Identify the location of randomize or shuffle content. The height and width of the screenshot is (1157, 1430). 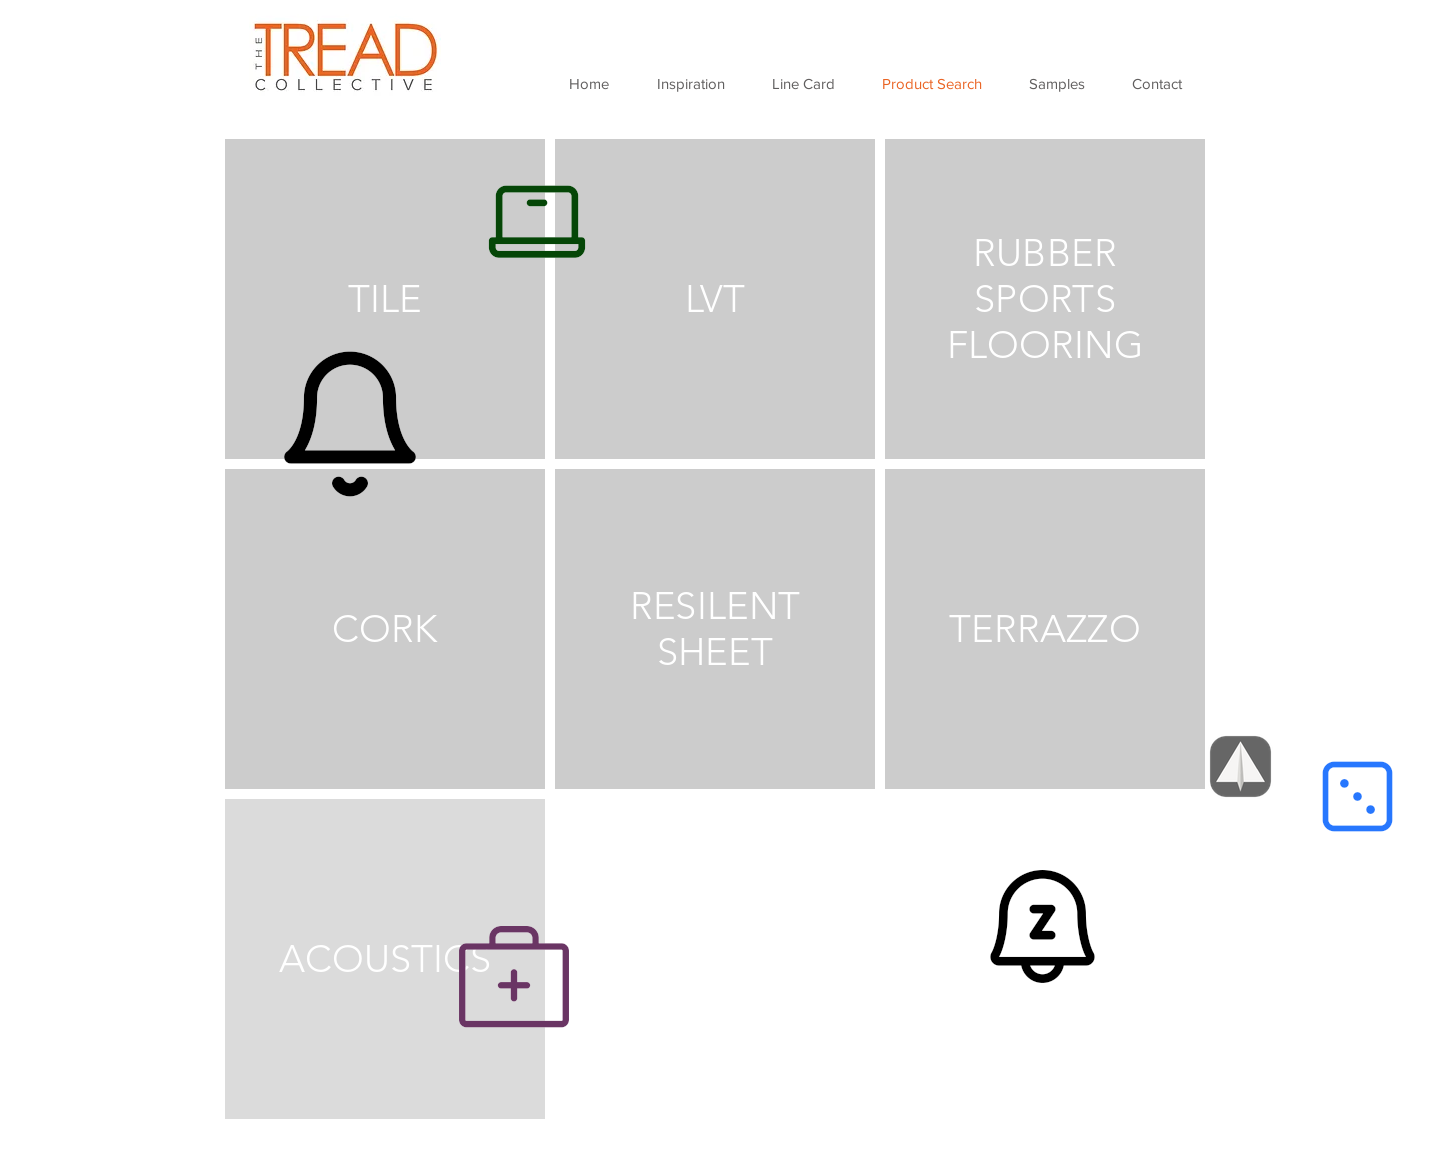
(1357, 796).